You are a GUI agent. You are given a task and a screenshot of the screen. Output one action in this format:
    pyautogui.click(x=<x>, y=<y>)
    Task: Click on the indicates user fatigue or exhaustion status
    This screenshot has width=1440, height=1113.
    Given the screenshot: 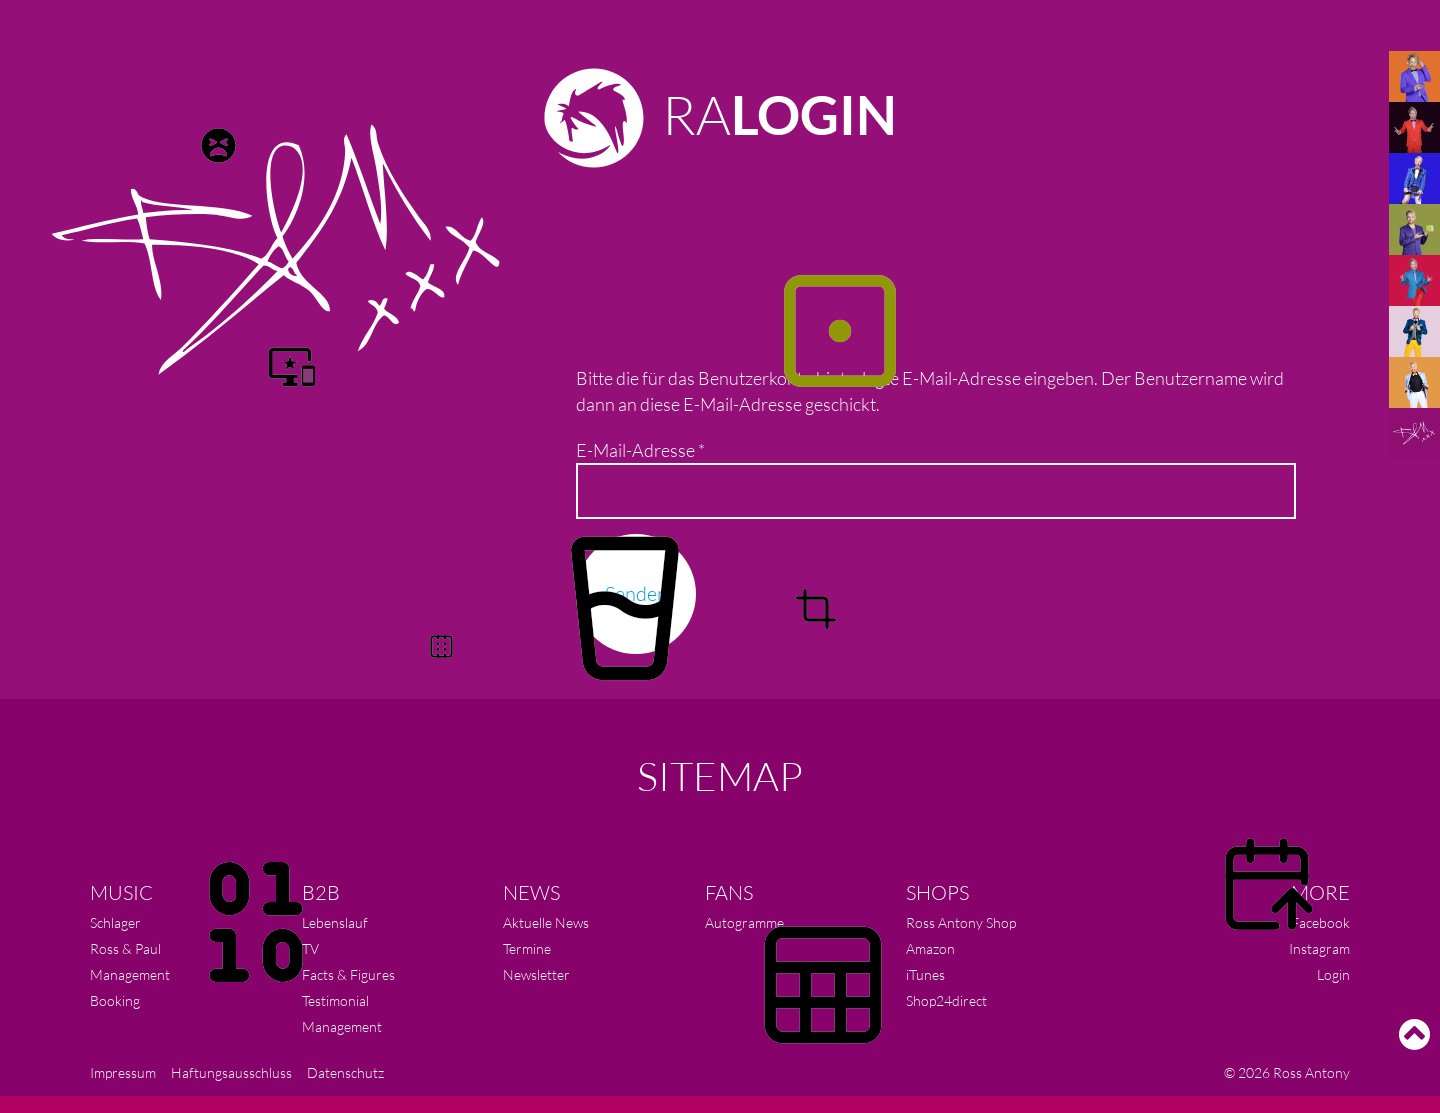 What is the action you would take?
    pyautogui.click(x=218, y=145)
    